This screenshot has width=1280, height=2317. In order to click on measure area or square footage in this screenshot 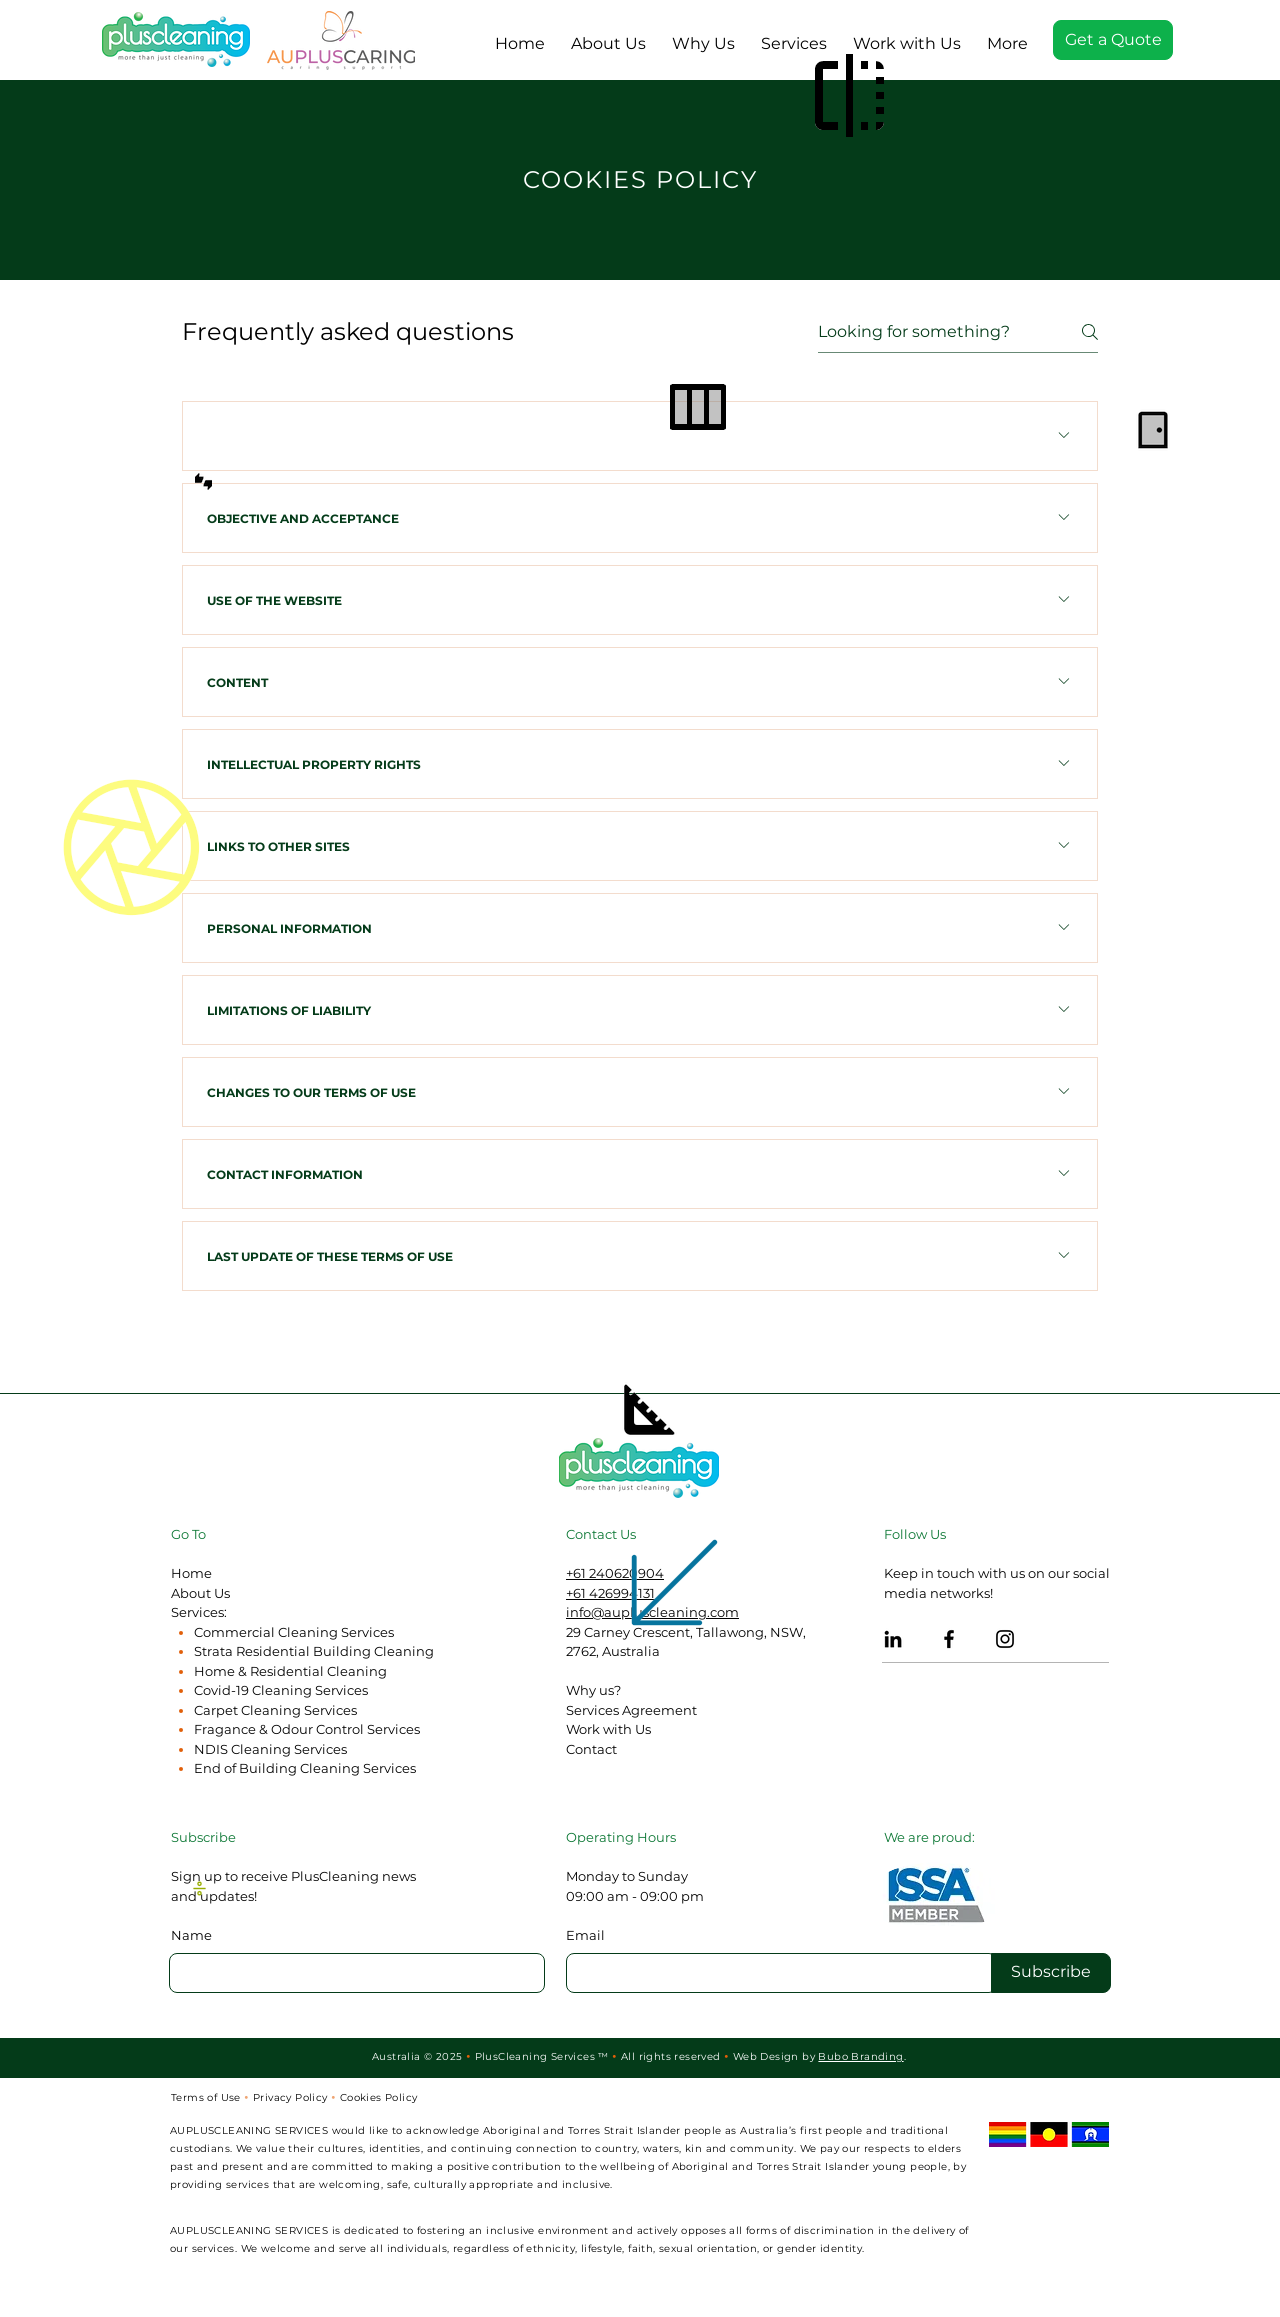, I will do `click(650, 1408)`.